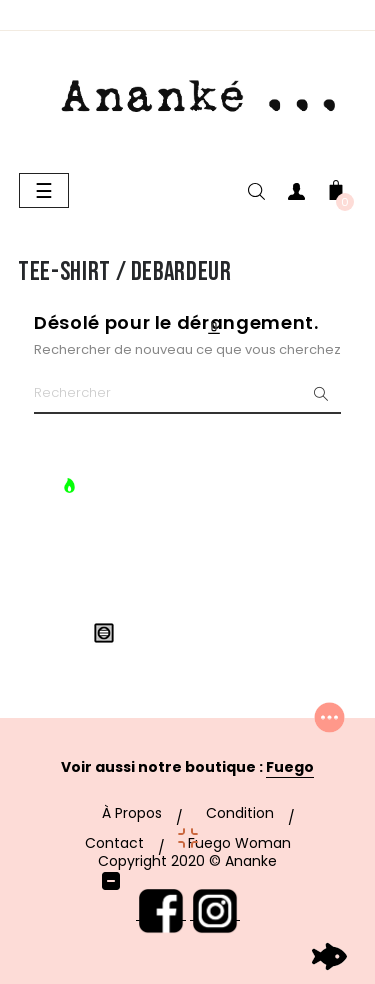 The width and height of the screenshot is (375, 984). Describe the element at coordinates (69, 485) in the screenshot. I see `view trending or hot content` at that location.